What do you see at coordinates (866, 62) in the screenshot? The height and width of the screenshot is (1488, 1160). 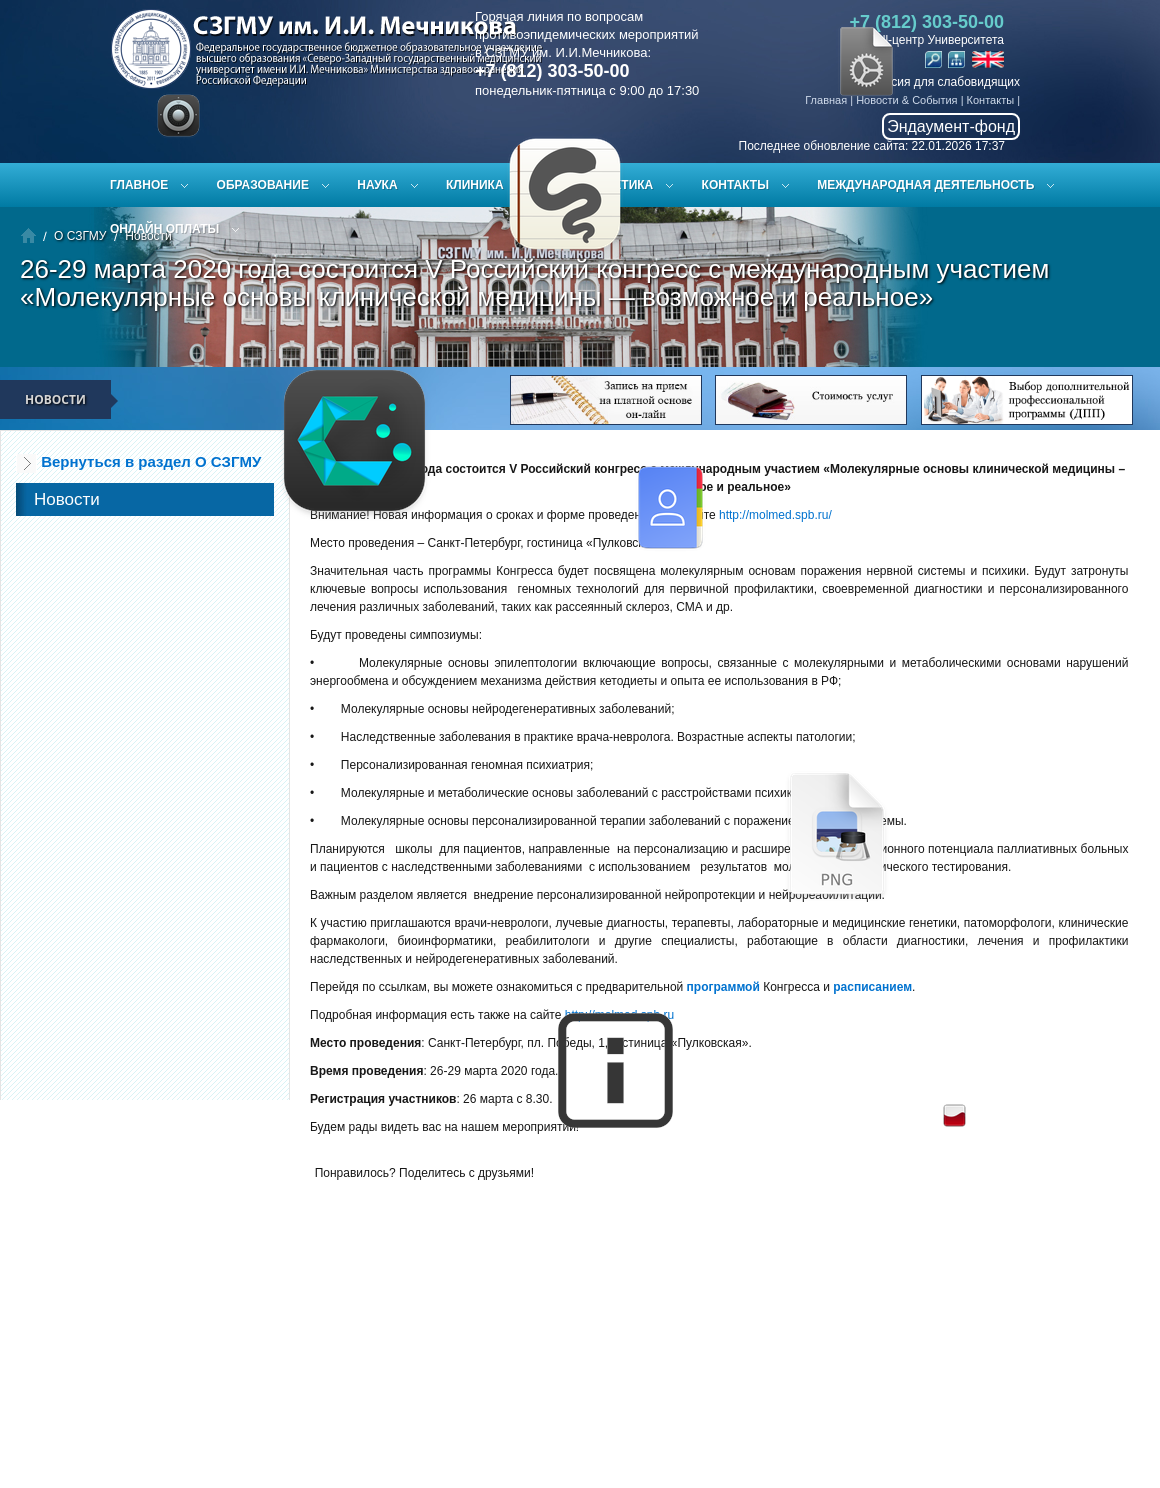 I see `a desktop application or executable file` at bounding box center [866, 62].